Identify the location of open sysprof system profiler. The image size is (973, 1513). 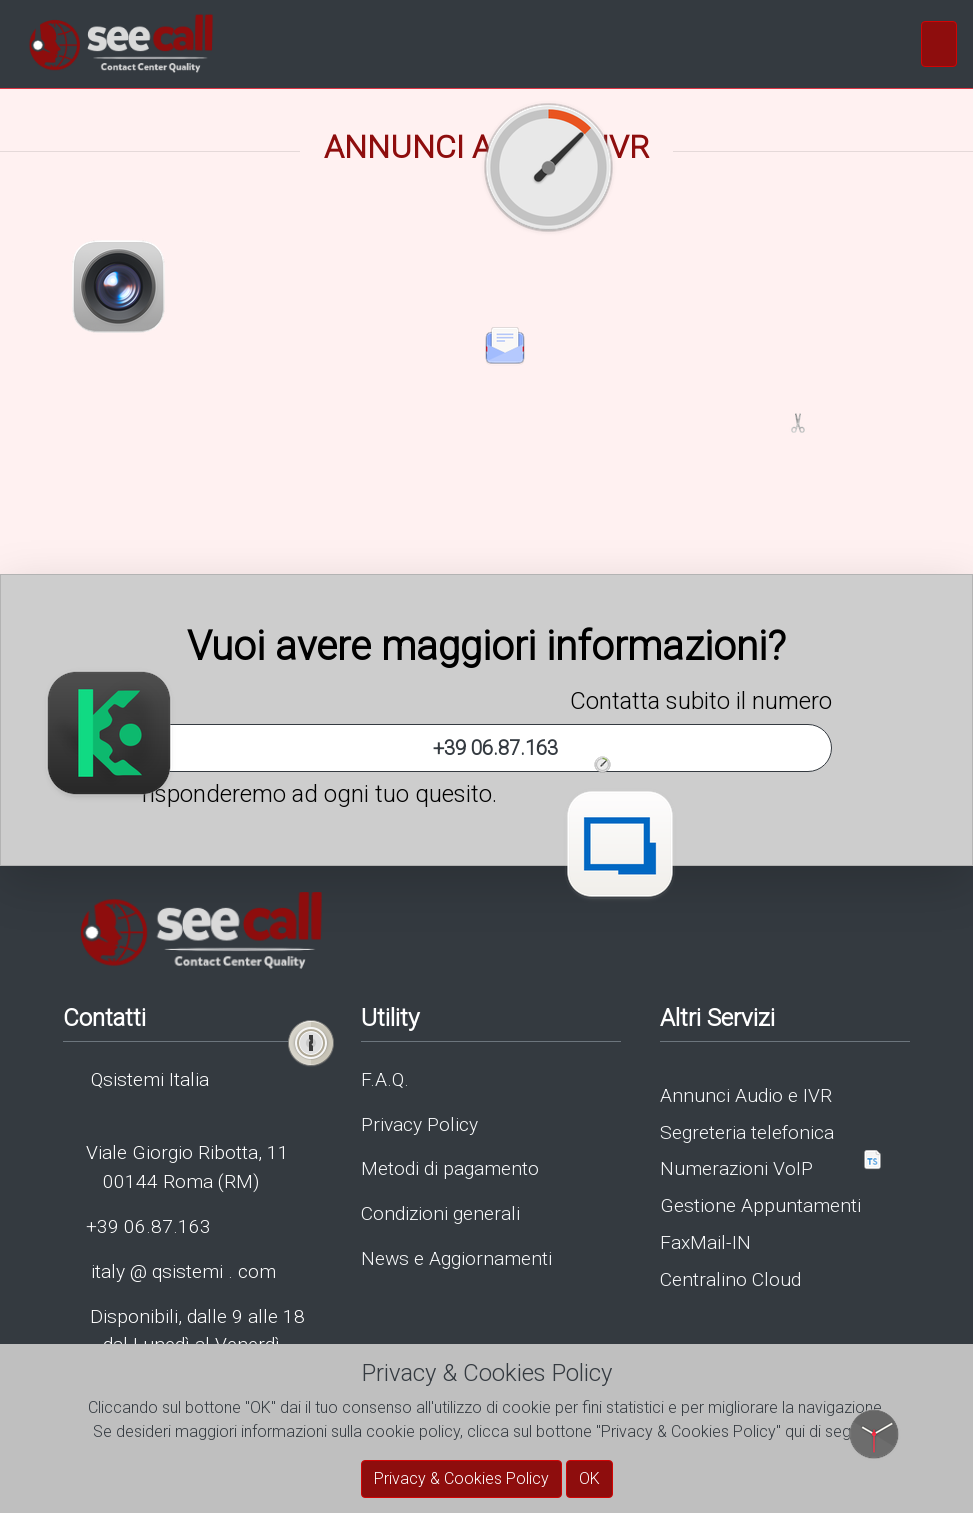
(602, 764).